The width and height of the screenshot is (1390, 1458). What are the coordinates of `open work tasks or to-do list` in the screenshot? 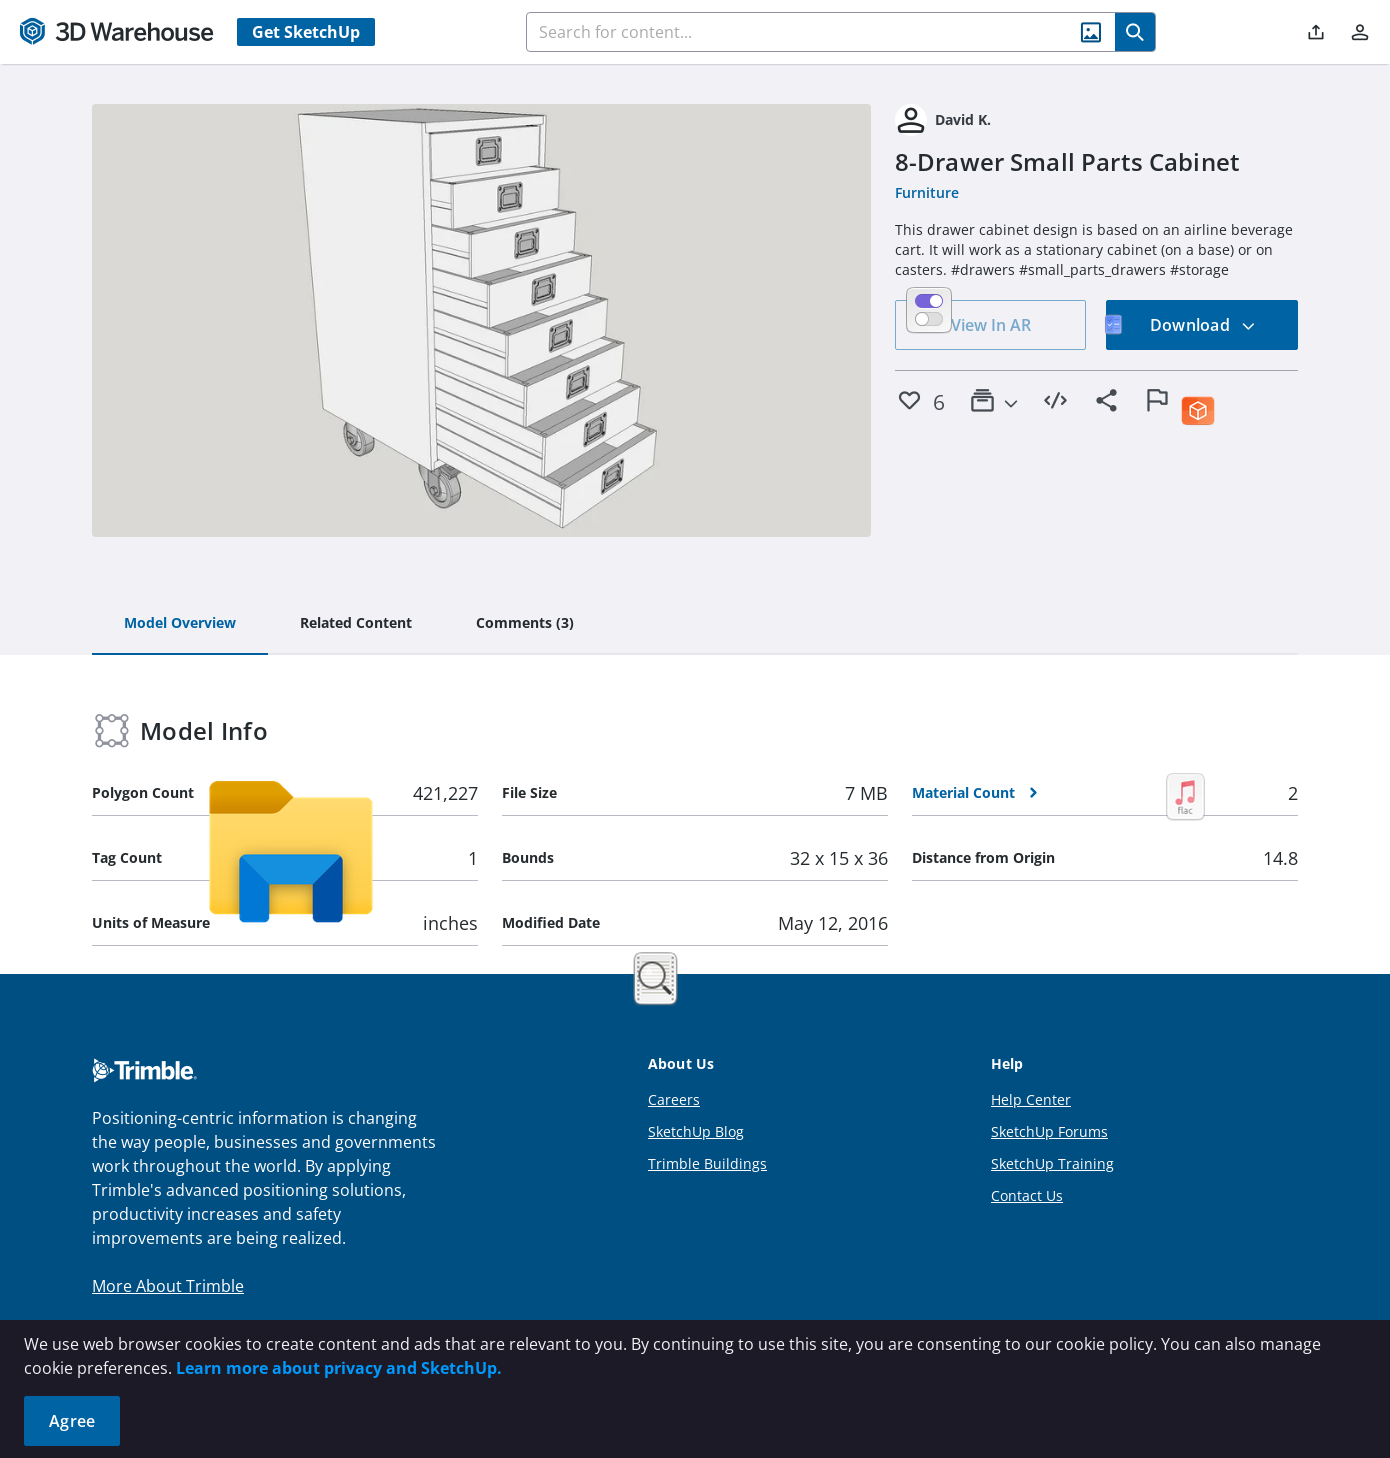 It's located at (1113, 324).